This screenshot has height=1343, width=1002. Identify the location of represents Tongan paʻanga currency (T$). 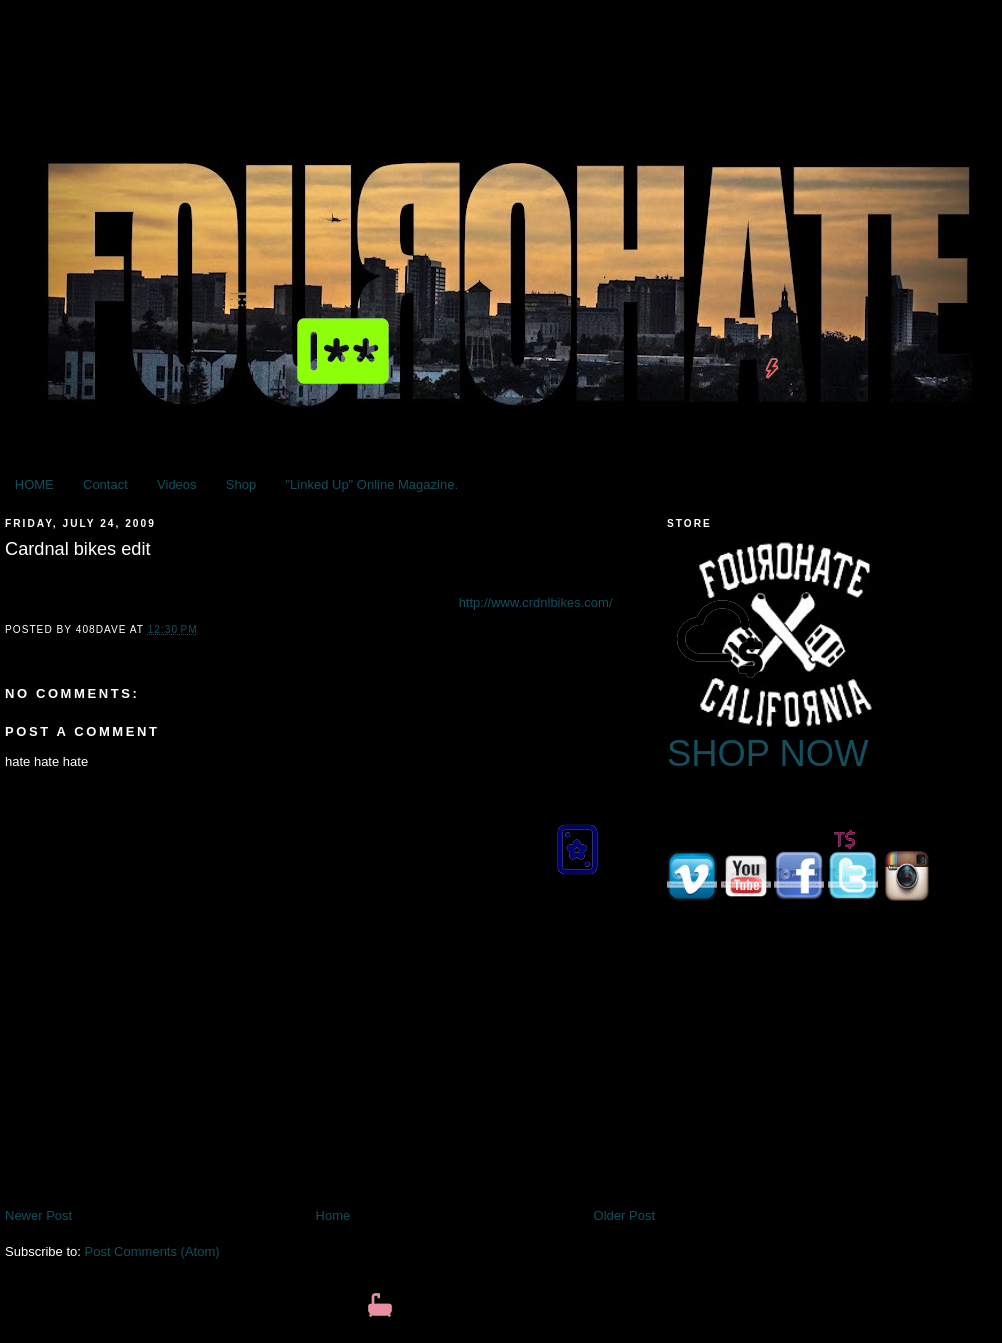
(844, 839).